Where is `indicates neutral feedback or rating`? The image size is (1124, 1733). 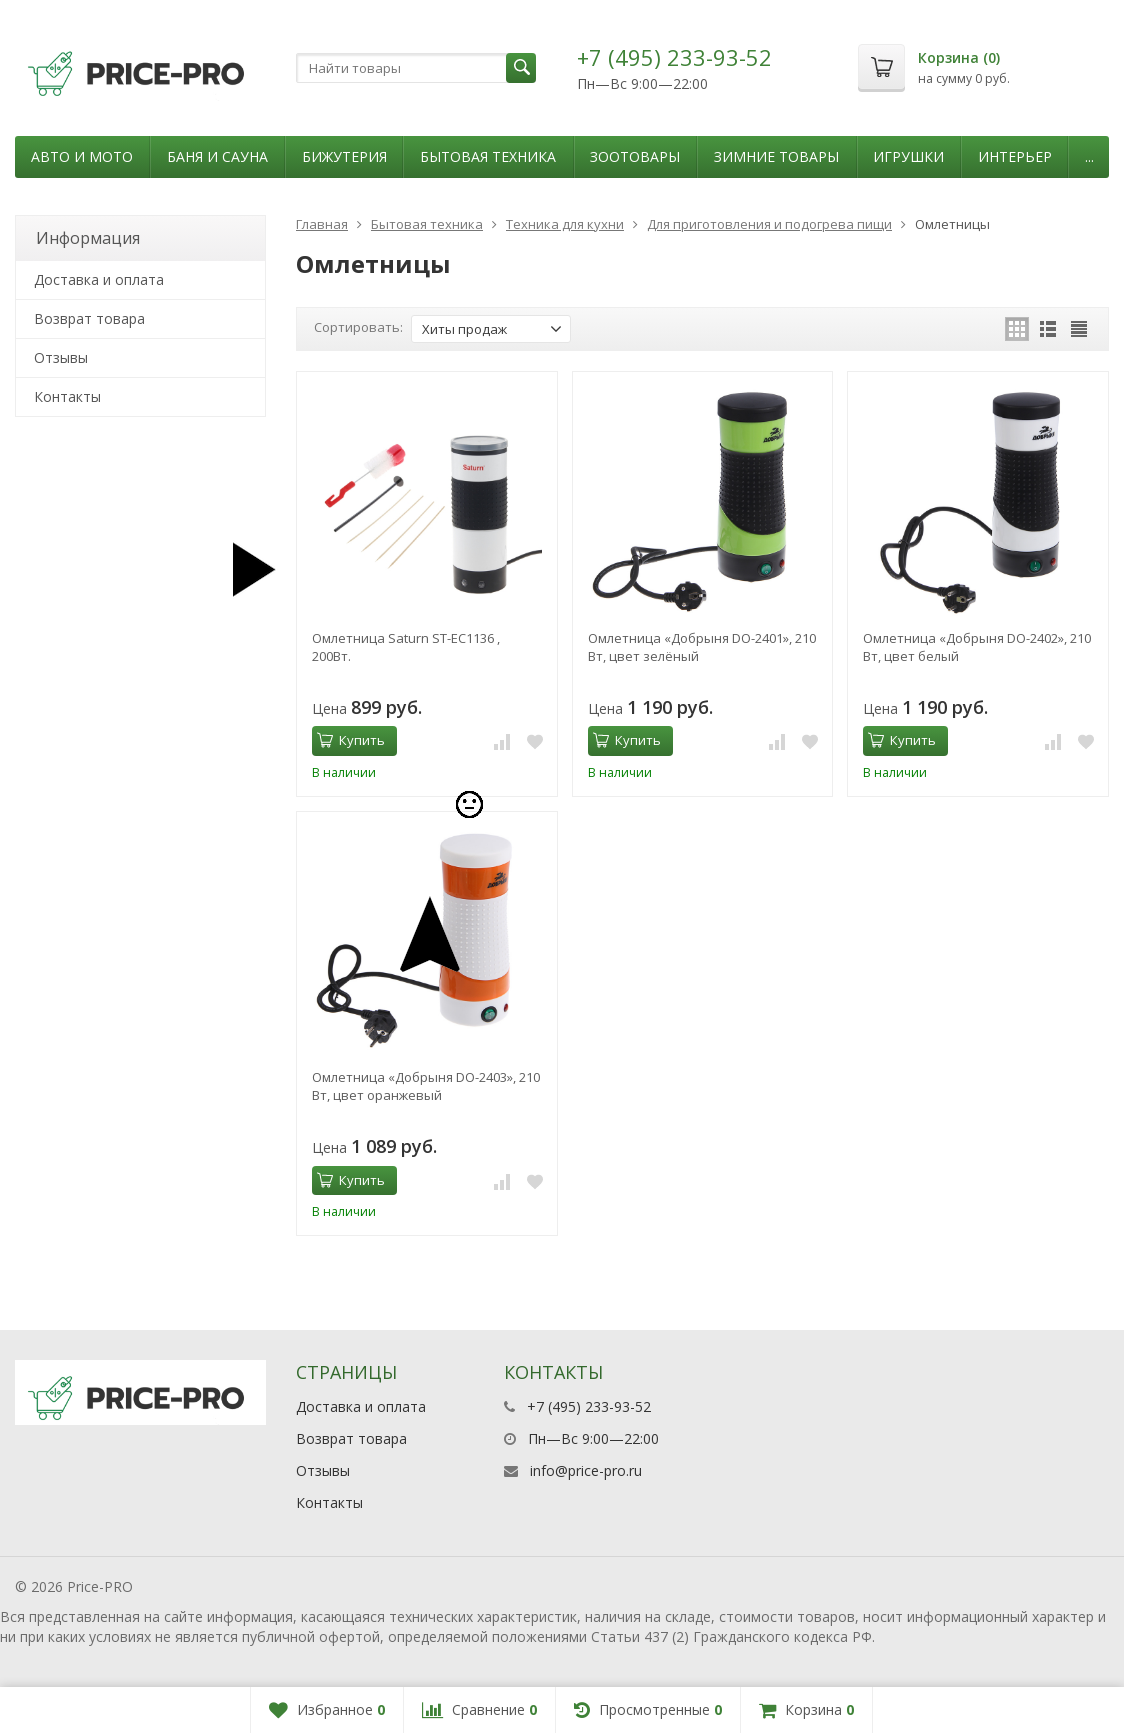
indicates neutral feedback or rating is located at coordinates (469, 804).